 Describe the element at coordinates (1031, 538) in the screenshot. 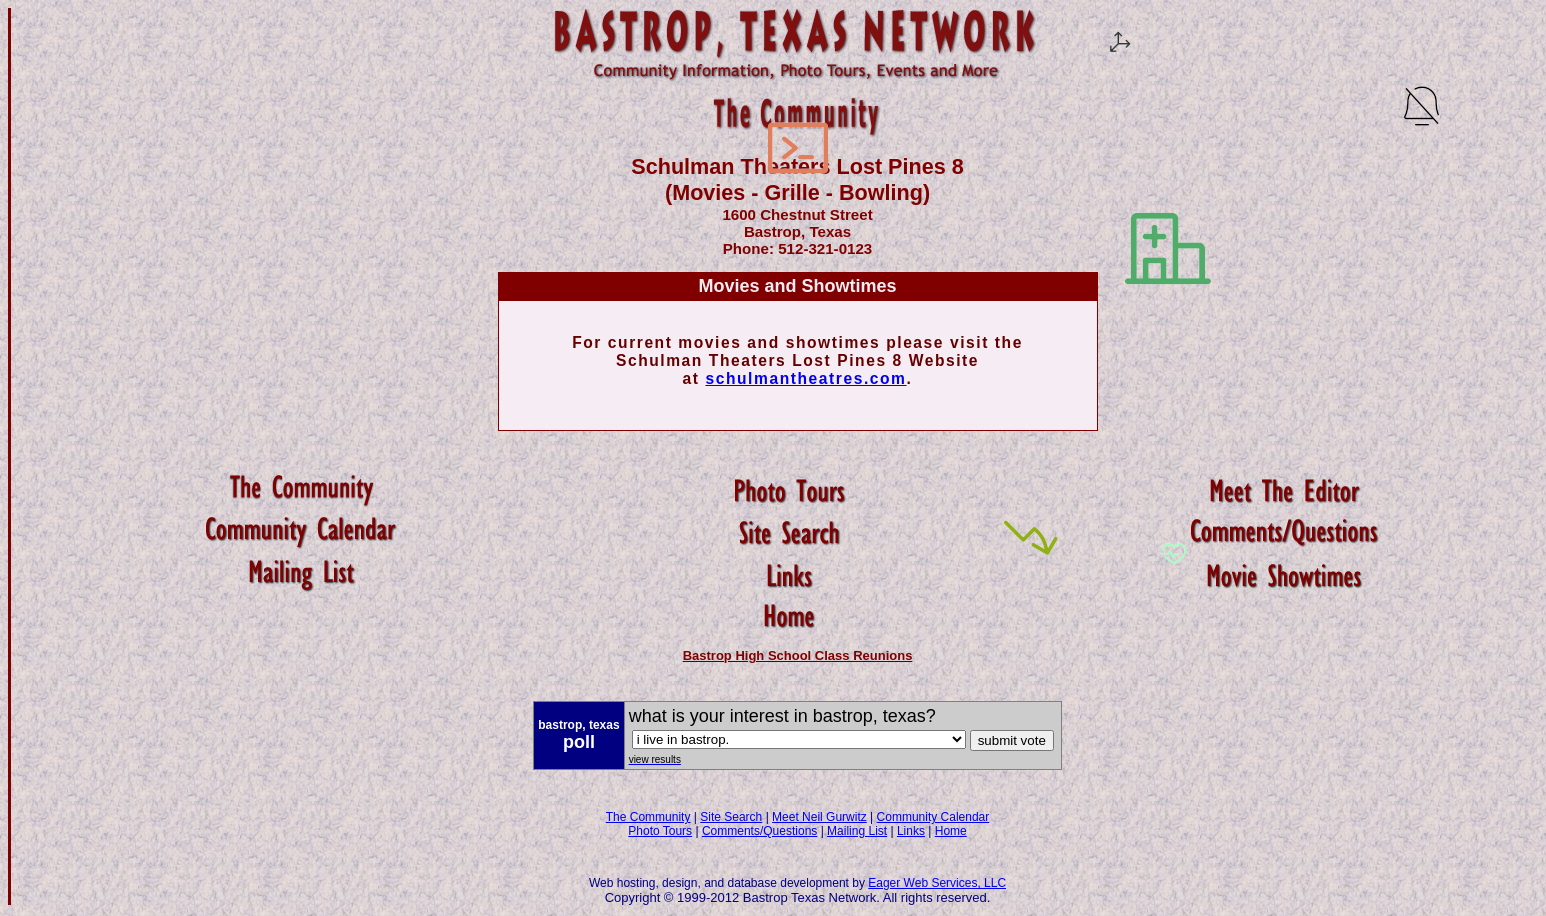

I see `indicates a downward trend or decline in data` at that location.